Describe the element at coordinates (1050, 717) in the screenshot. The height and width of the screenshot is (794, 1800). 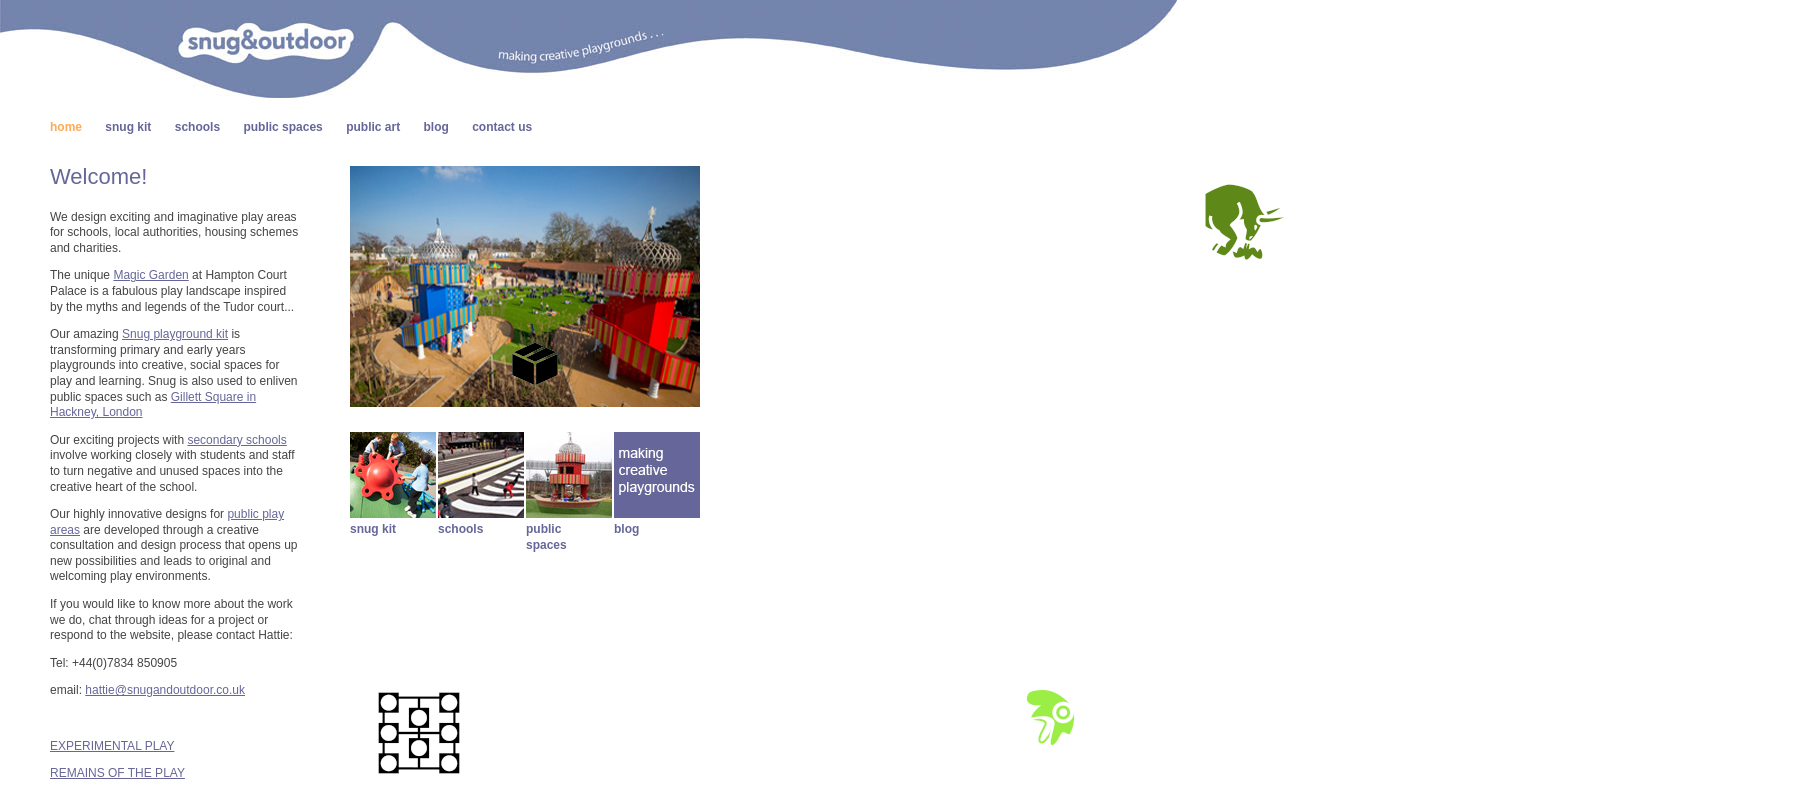
I see `select the phrygian cap headgear item` at that location.